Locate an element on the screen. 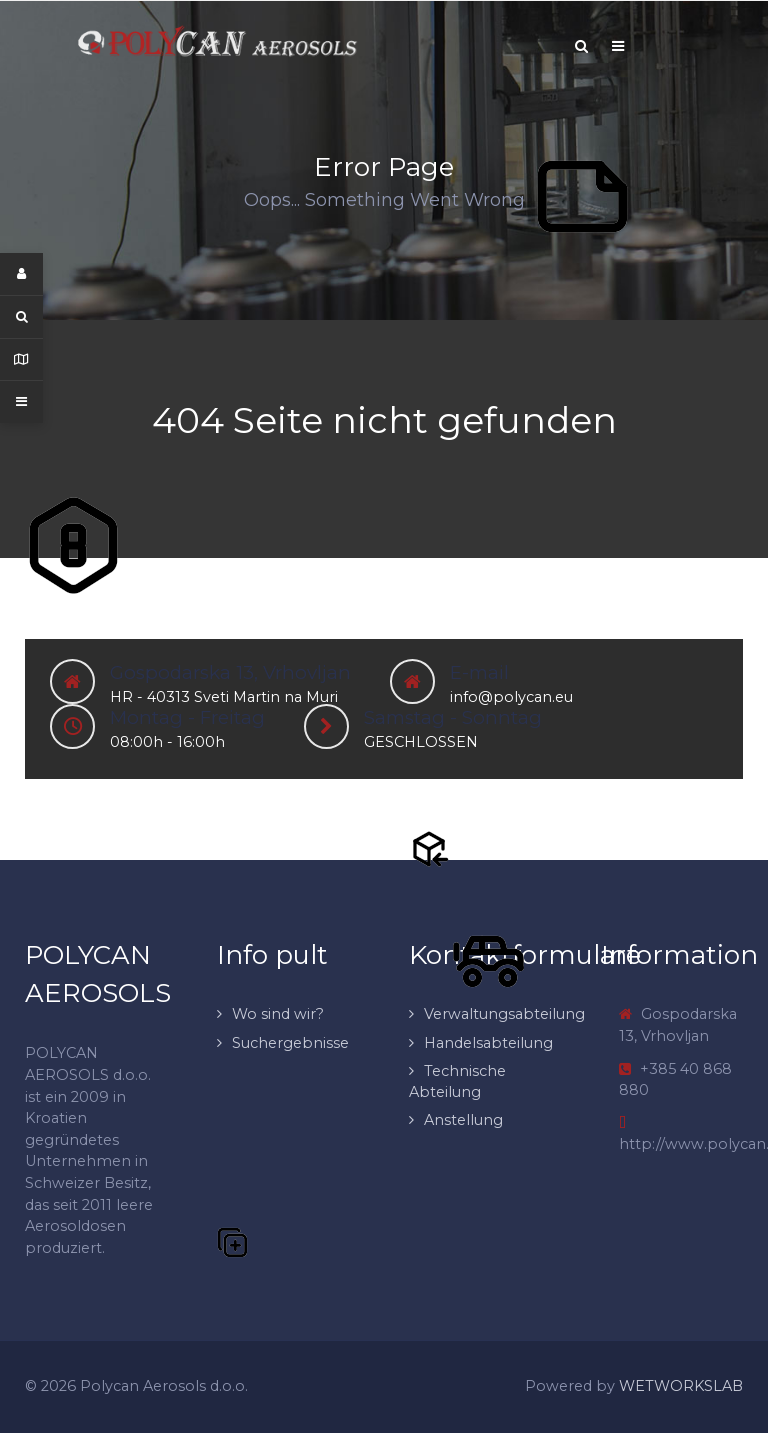 The height and width of the screenshot is (1433, 768). import a package or module is located at coordinates (429, 849).